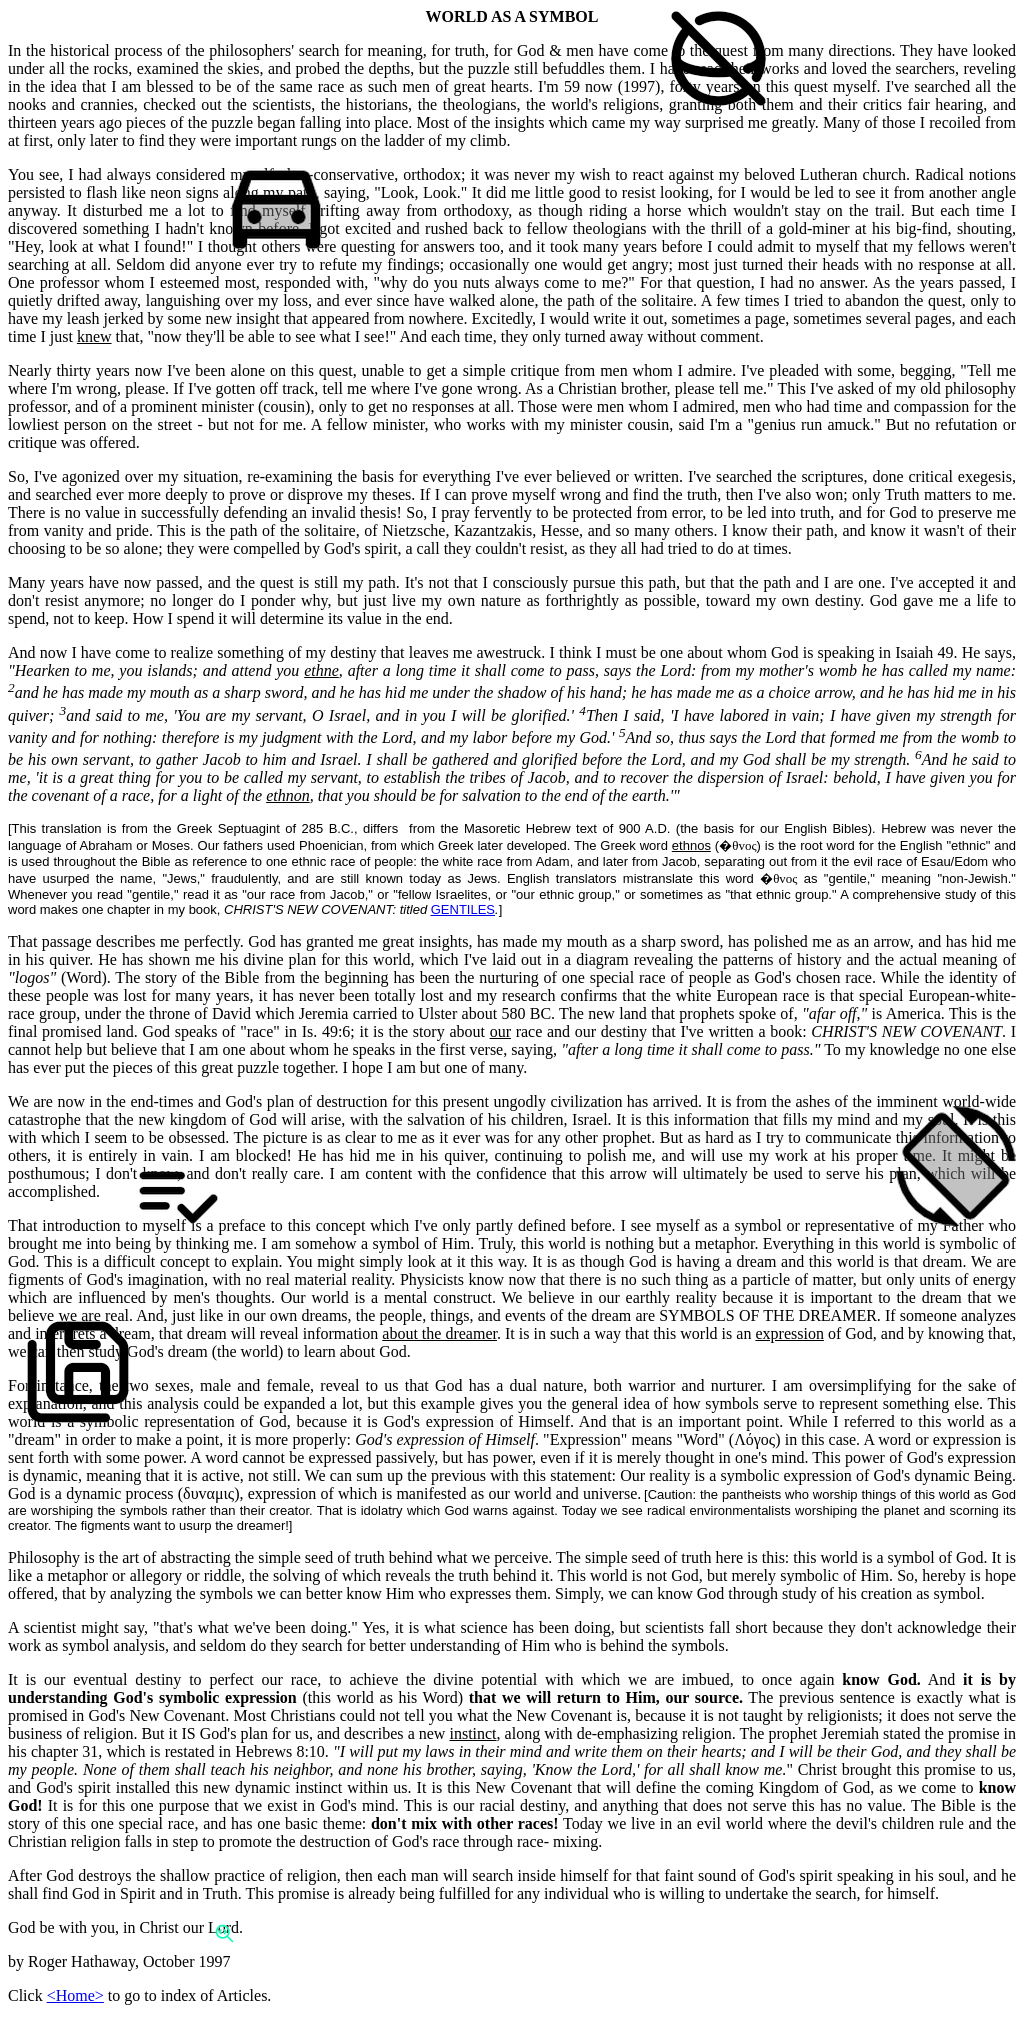 This screenshot has width=1024, height=2021. I want to click on disable 3D or spherical view mode, so click(718, 58).